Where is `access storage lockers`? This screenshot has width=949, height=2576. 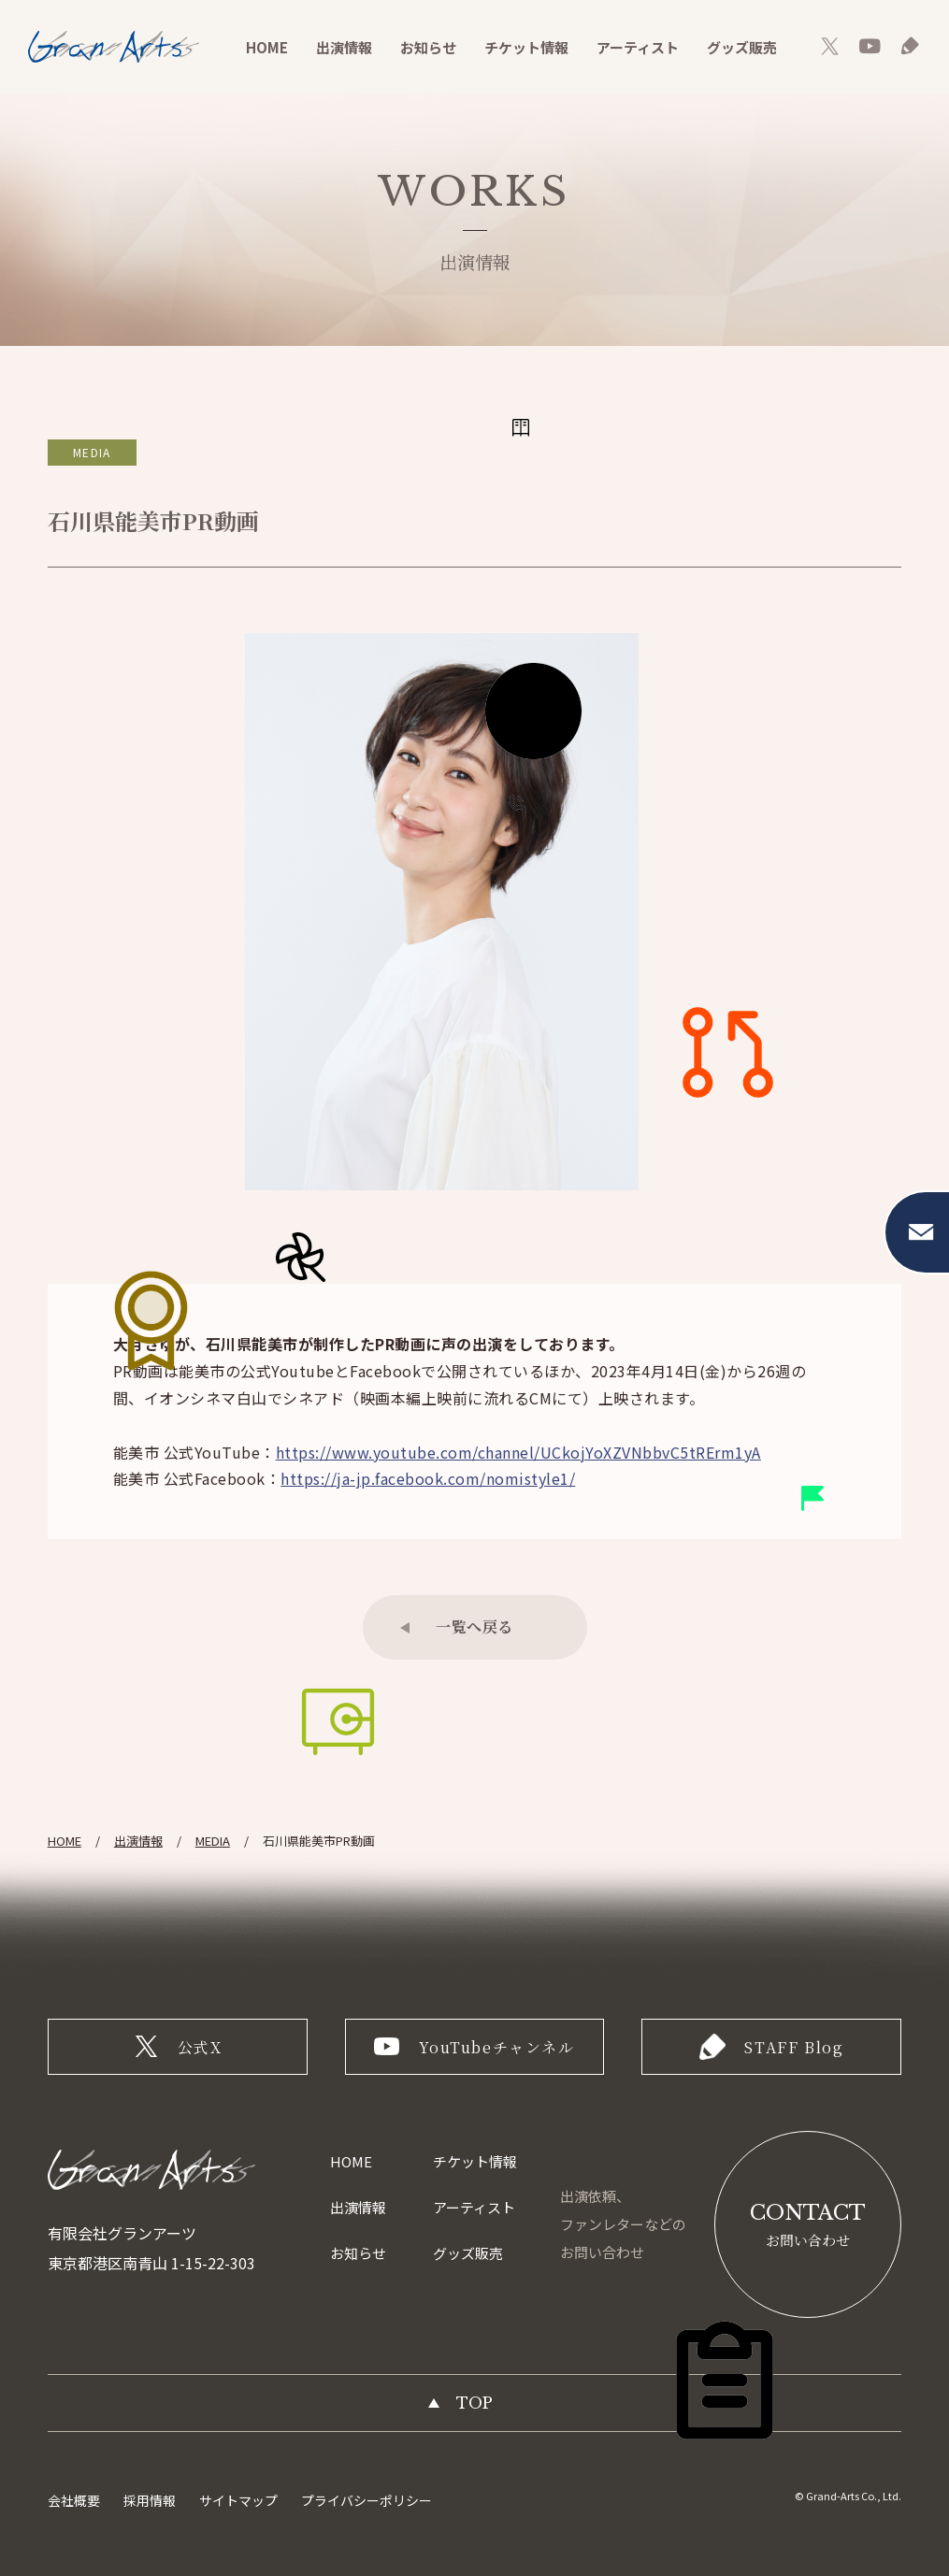
access storage lockers is located at coordinates (521, 427).